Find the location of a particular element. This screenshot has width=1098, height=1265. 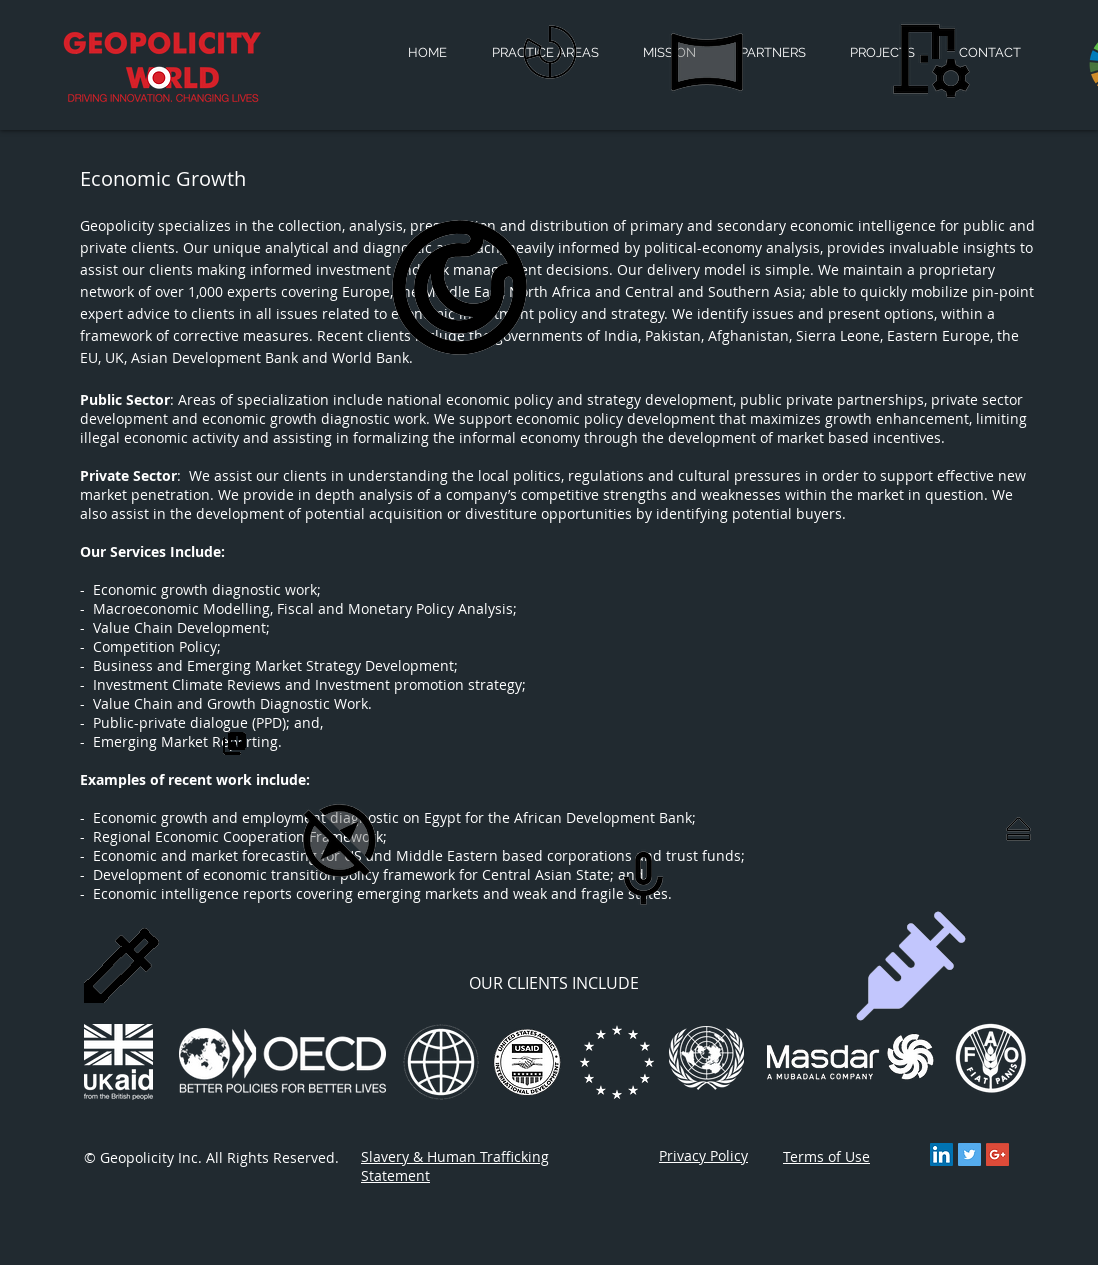

adjust room or space settings is located at coordinates (928, 59).